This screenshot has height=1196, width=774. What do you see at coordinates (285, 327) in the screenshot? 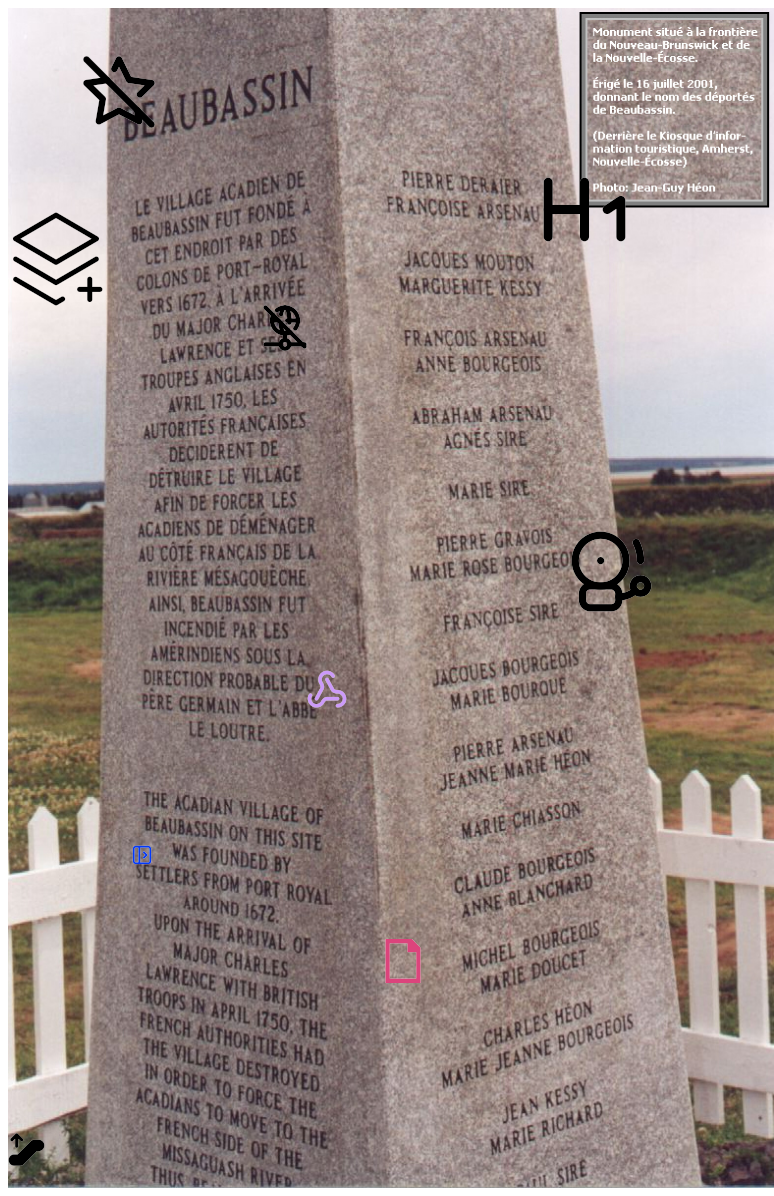
I see `network connection unavailable` at bounding box center [285, 327].